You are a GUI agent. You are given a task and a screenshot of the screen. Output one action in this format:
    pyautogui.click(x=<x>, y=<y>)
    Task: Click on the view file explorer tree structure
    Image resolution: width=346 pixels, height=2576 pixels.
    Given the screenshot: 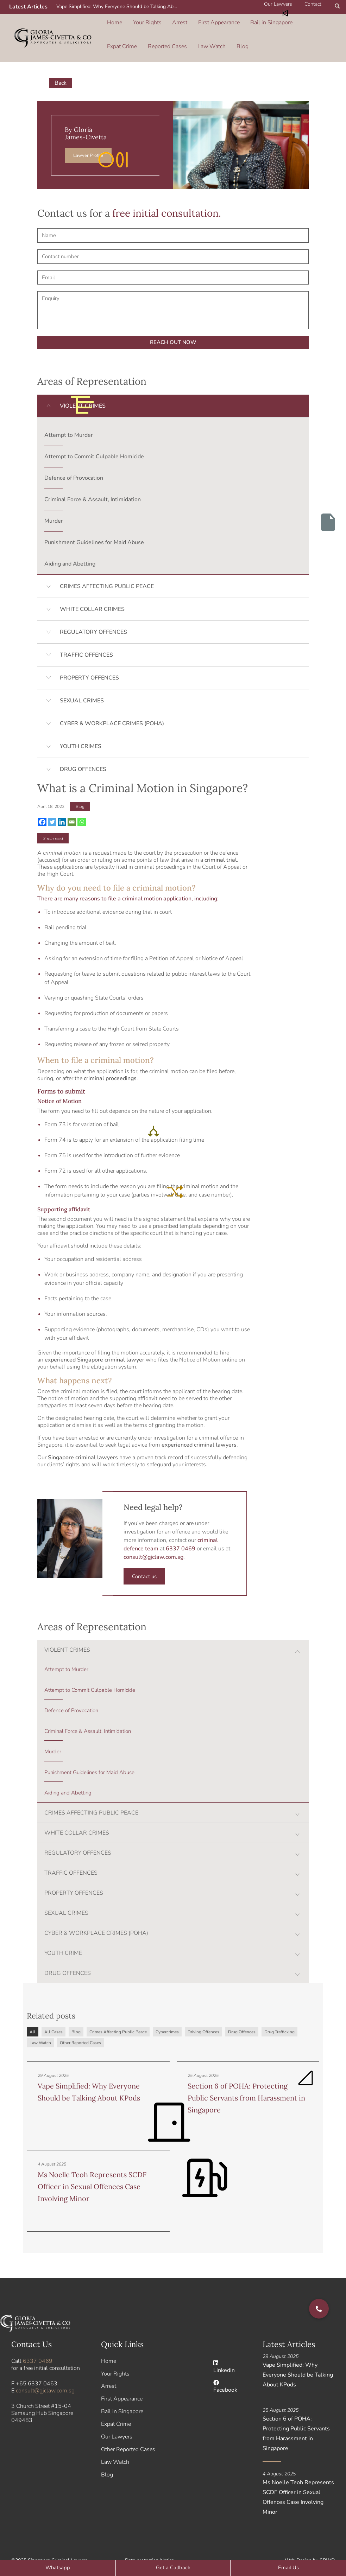 What is the action you would take?
    pyautogui.click(x=83, y=405)
    